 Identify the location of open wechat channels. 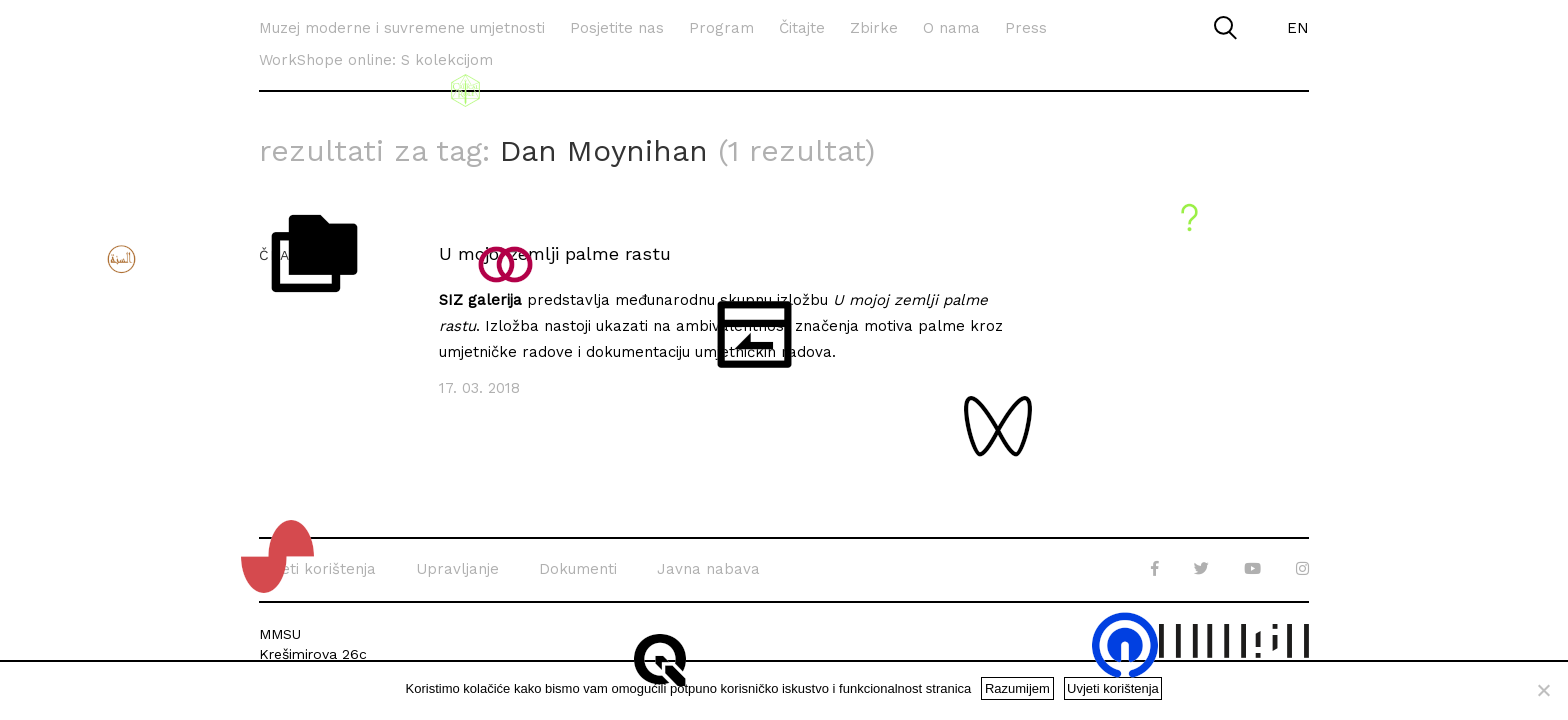
(998, 426).